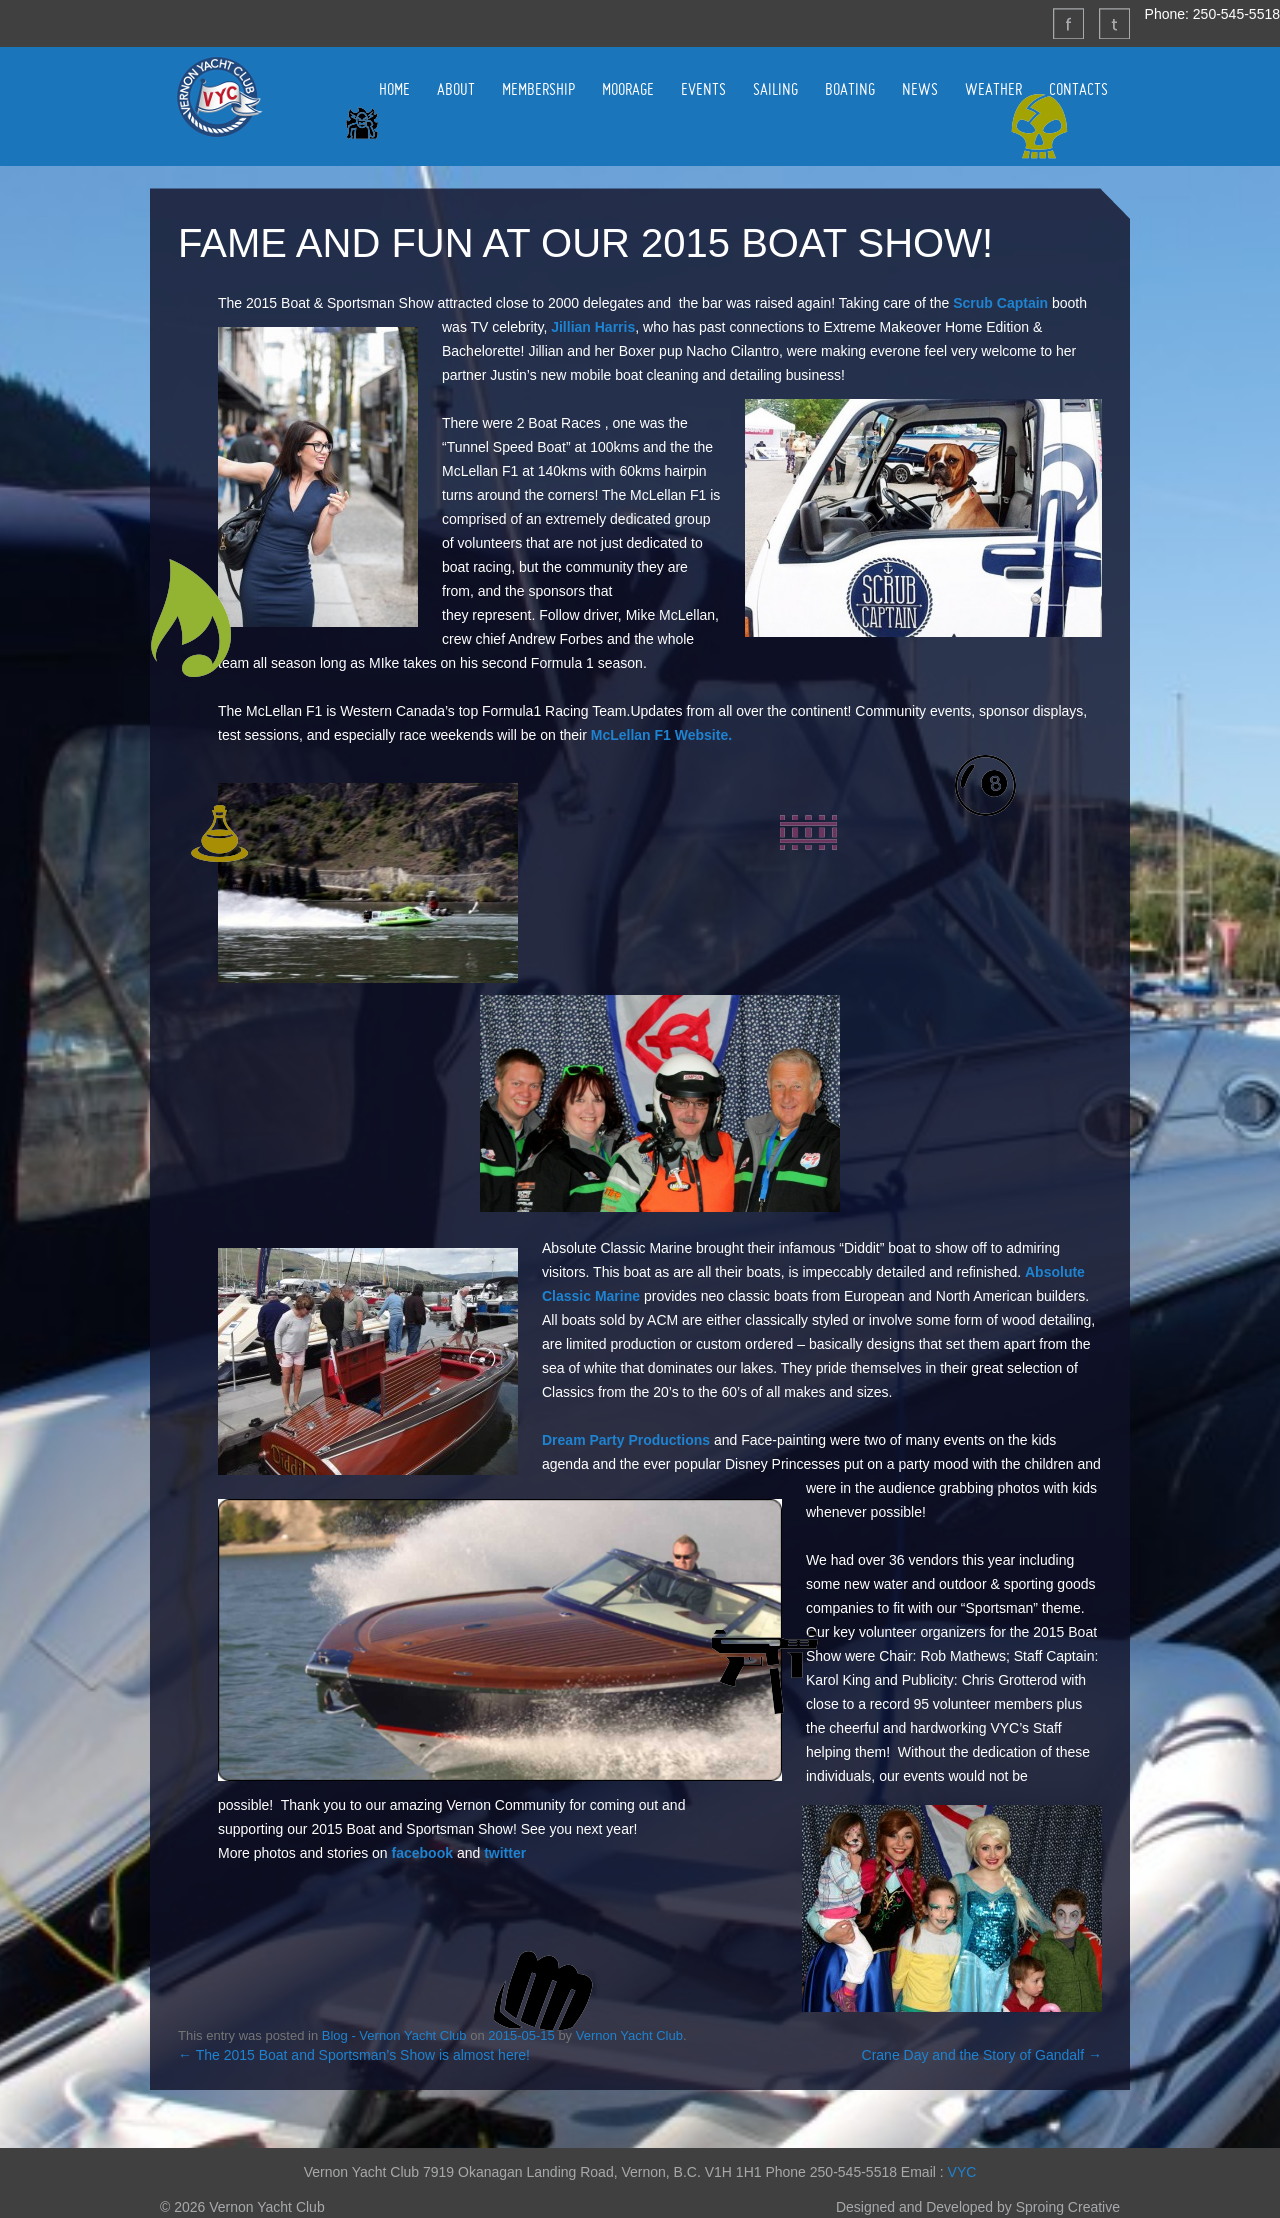 This screenshot has height=2218, width=1280. I want to click on access train or railway station information, so click(808, 832).